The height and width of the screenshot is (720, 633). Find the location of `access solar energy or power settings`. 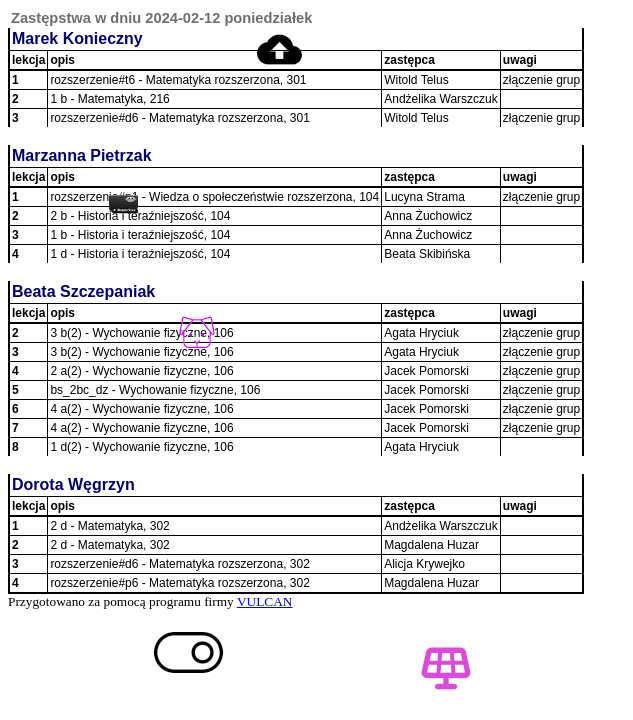

access solar energy or power settings is located at coordinates (446, 667).